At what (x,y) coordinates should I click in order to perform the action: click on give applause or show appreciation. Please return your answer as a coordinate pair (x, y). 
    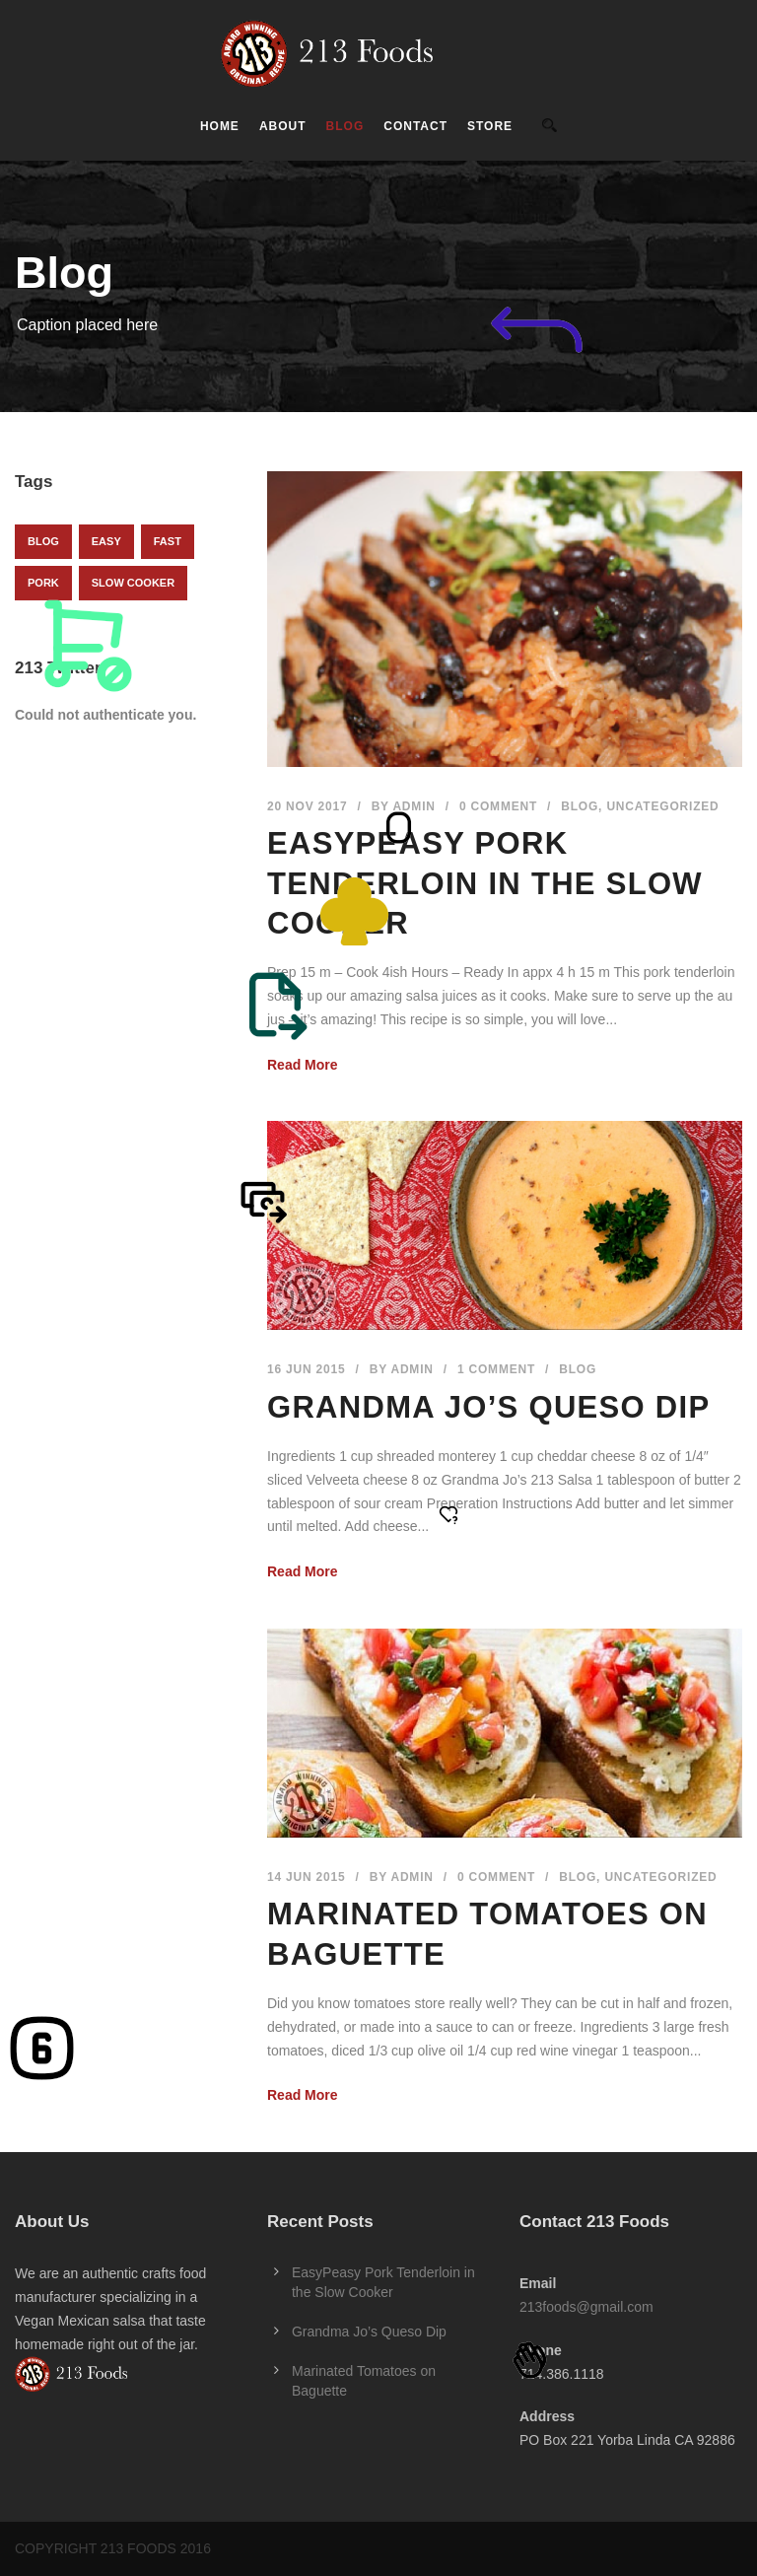
    Looking at the image, I should click on (530, 2360).